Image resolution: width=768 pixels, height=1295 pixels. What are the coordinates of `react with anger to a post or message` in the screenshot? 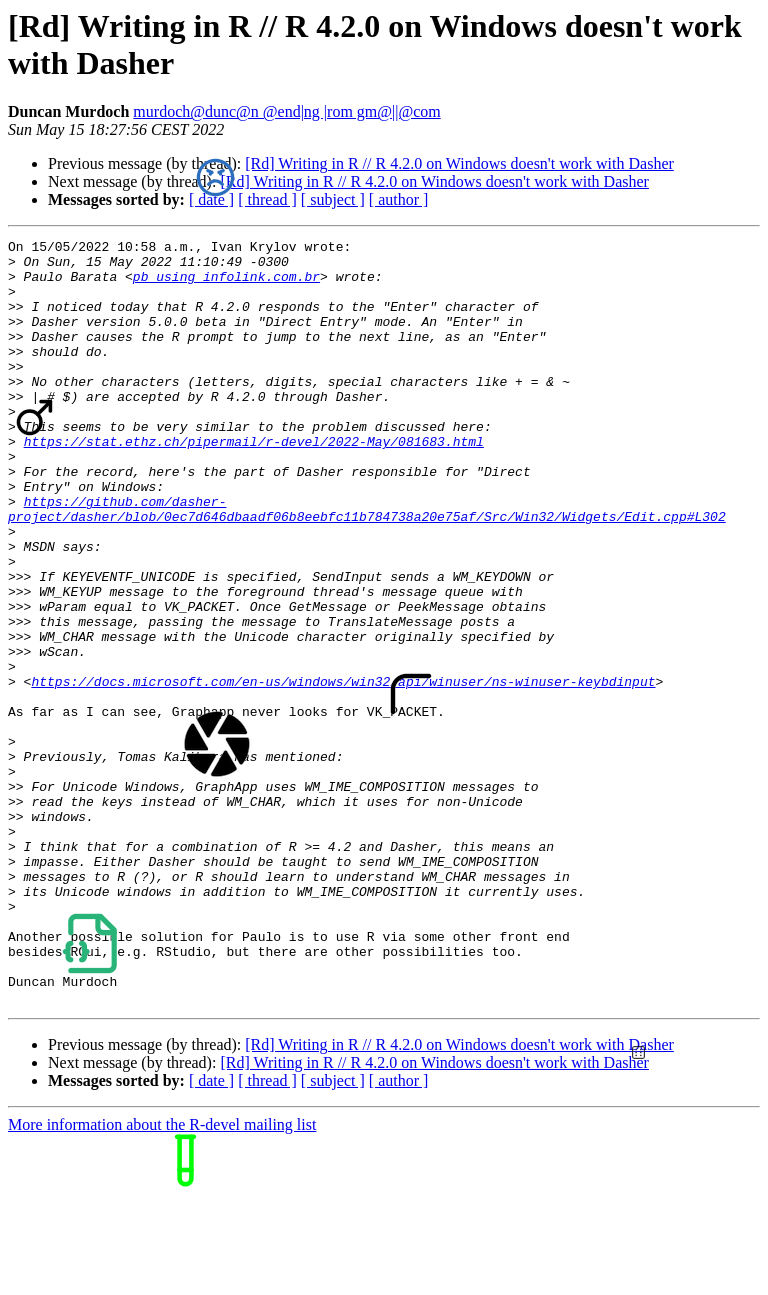 It's located at (215, 177).